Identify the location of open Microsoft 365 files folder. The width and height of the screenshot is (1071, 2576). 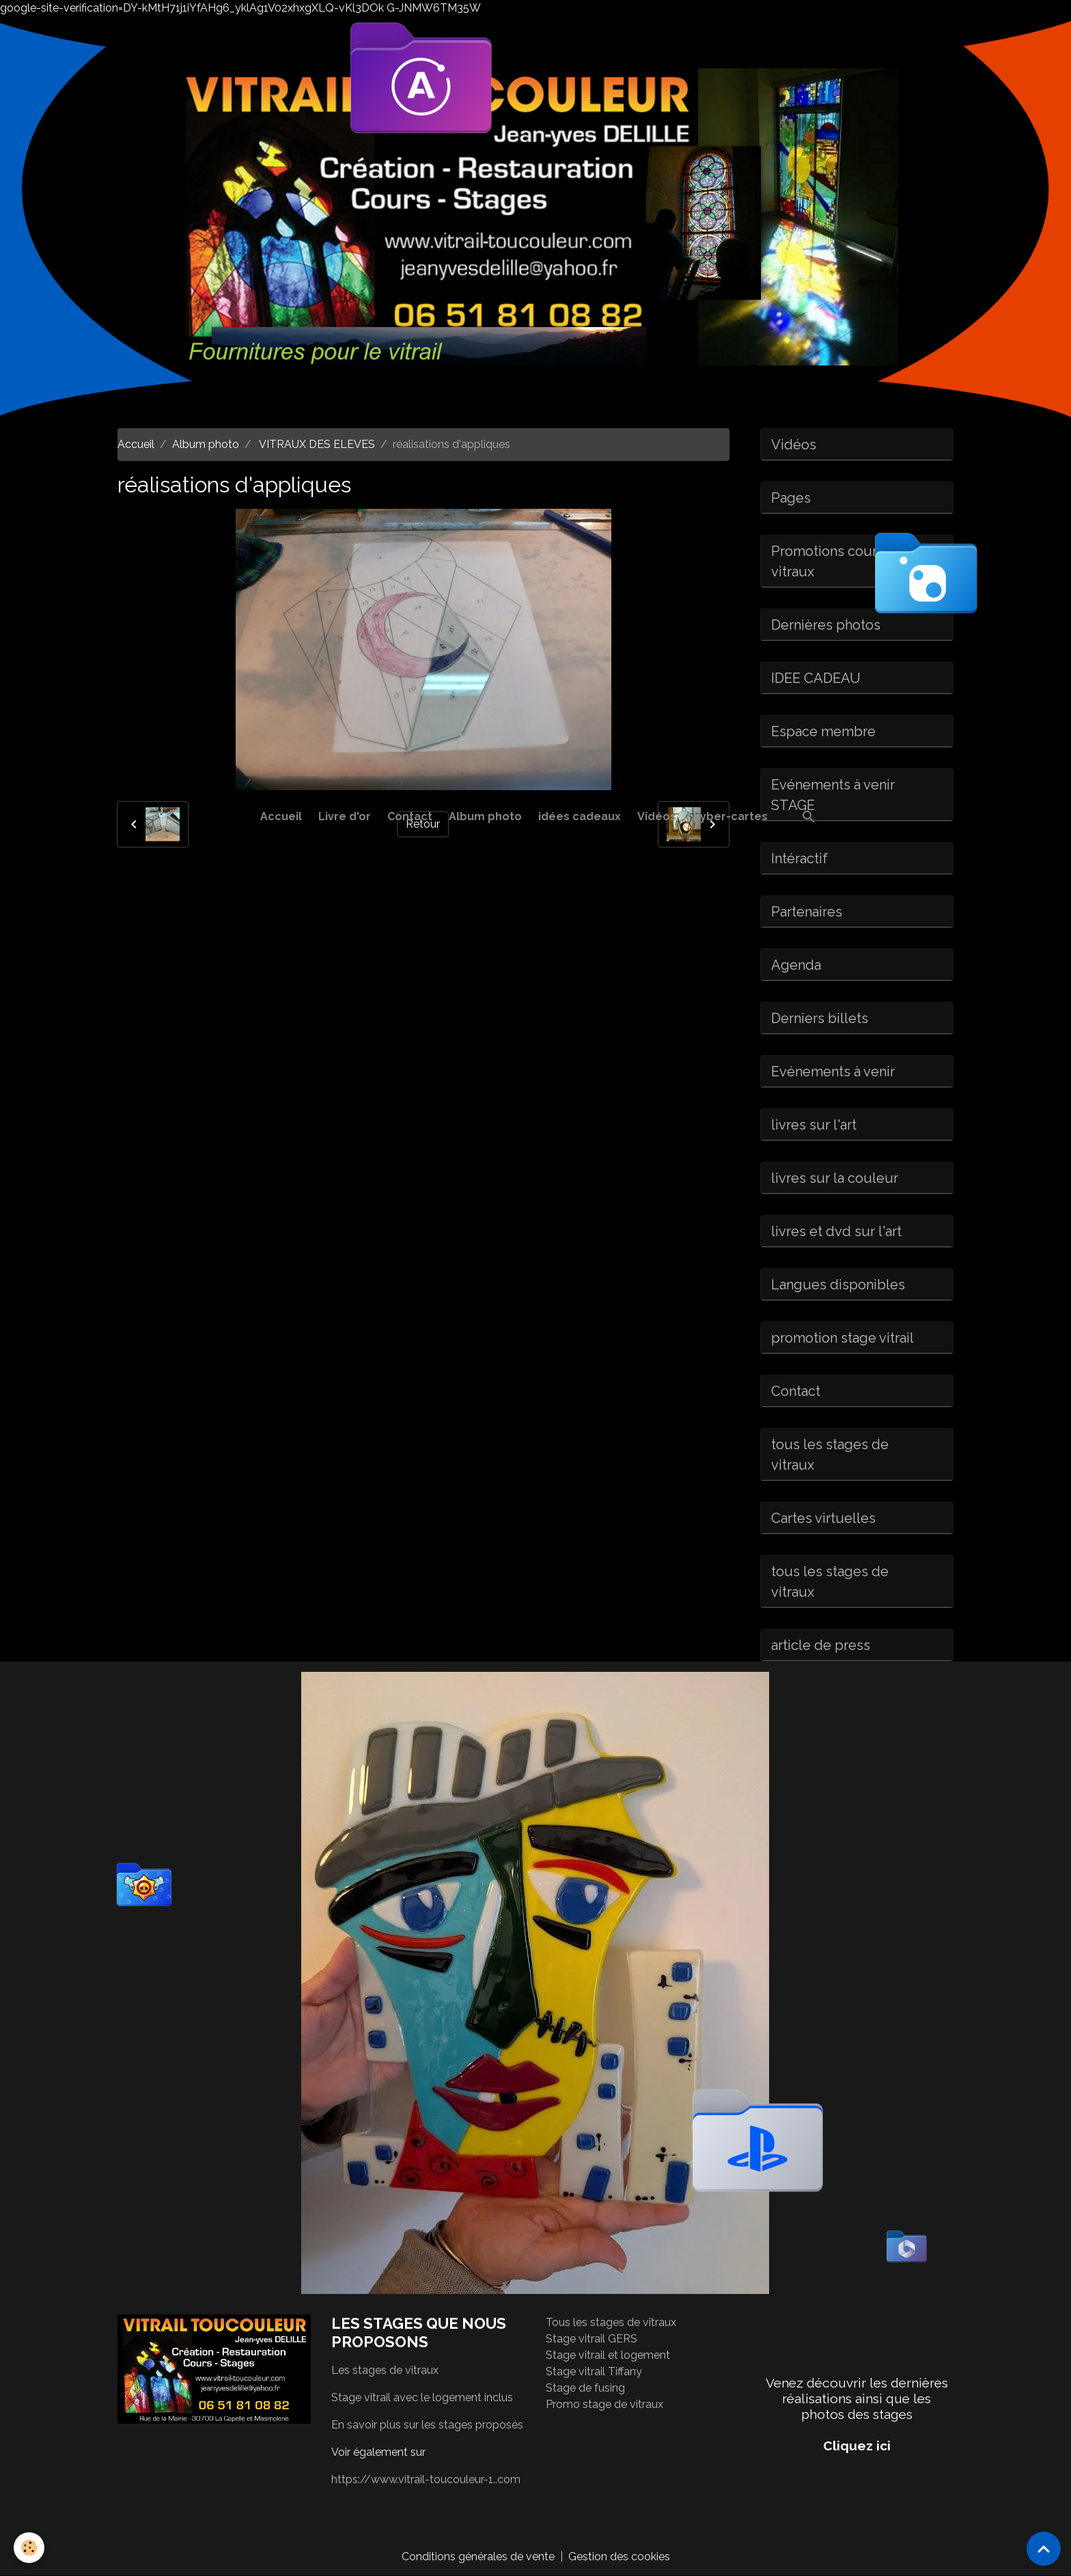
(906, 2248).